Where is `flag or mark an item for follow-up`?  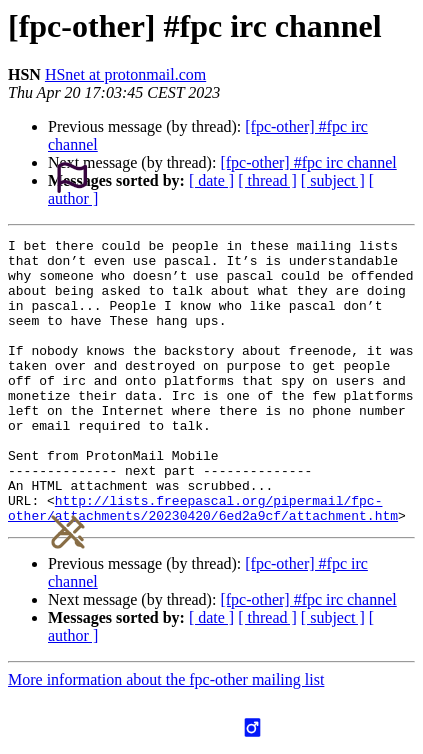
flag or mark an item for follow-up is located at coordinates (71, 177).